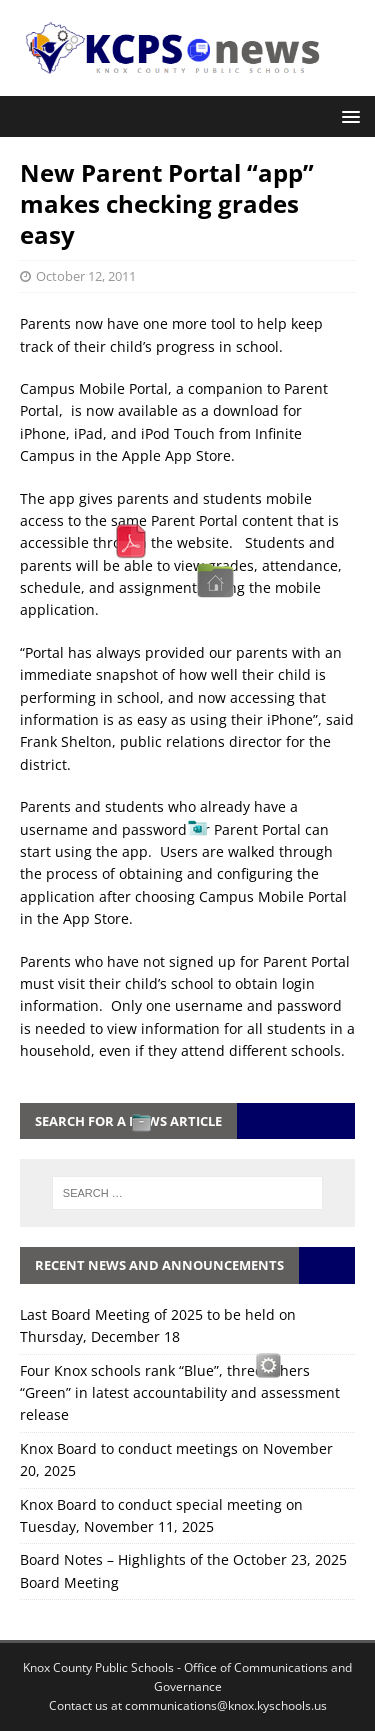 Image resolution: width=375 pixels, height=1731 pixels. Describe the element at coordinates (215, 580) in the screenshot. I see `access your home folder` at that location.